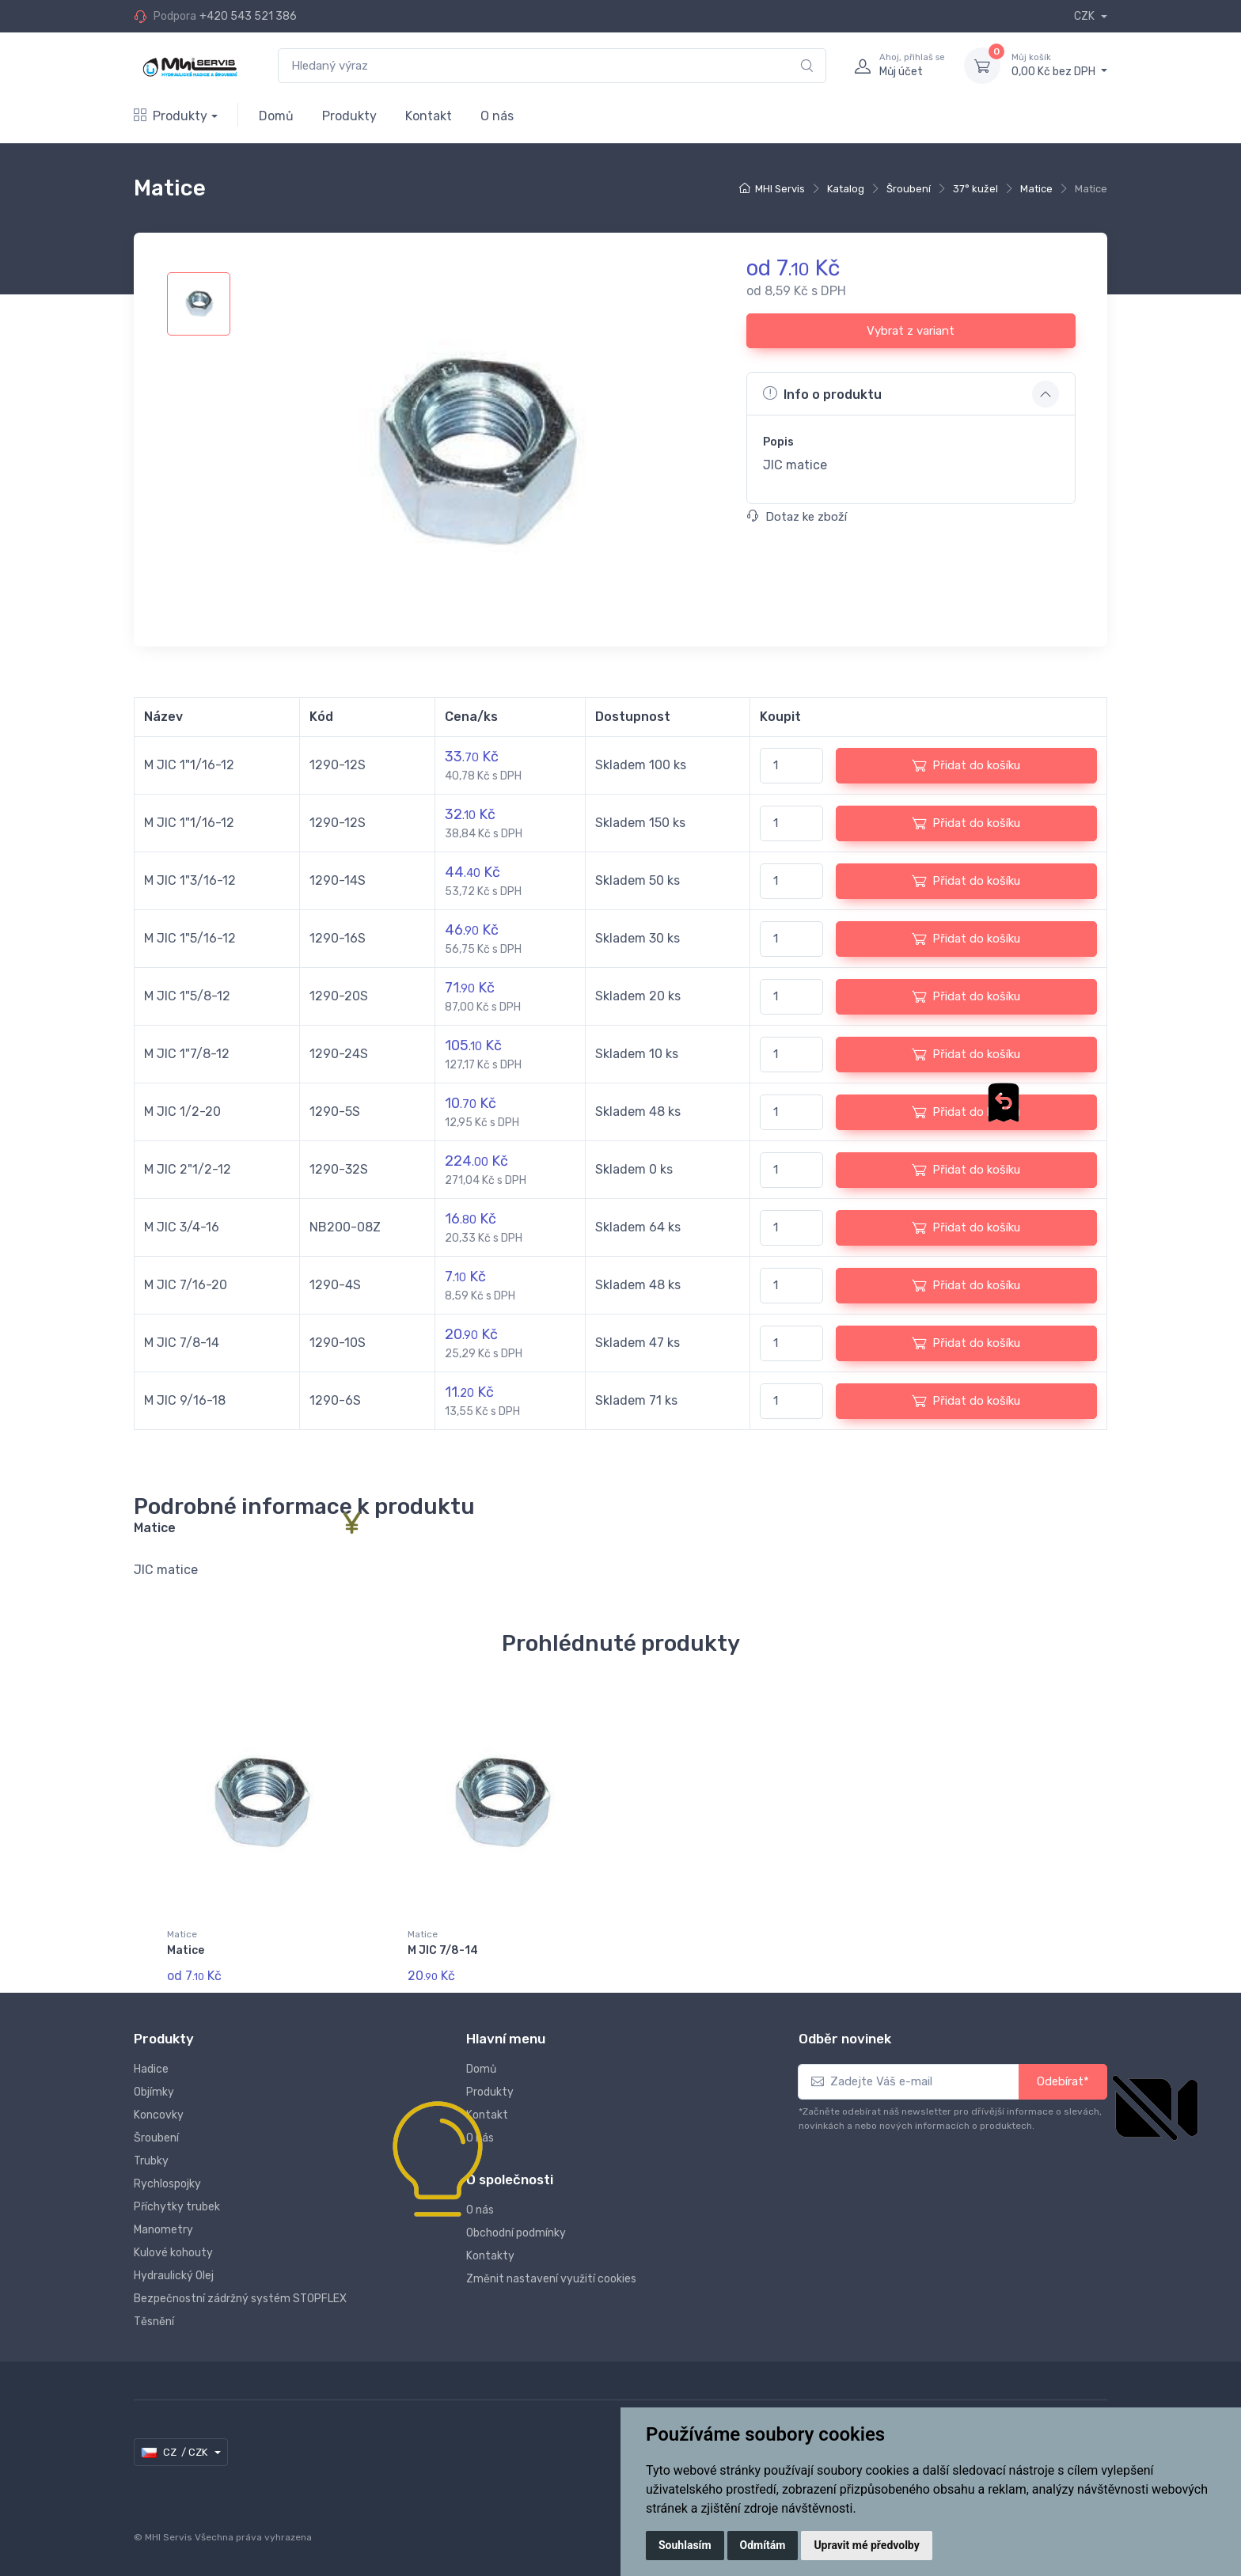  I want to click on request a refund for a purchase, so click(1004, 1102).